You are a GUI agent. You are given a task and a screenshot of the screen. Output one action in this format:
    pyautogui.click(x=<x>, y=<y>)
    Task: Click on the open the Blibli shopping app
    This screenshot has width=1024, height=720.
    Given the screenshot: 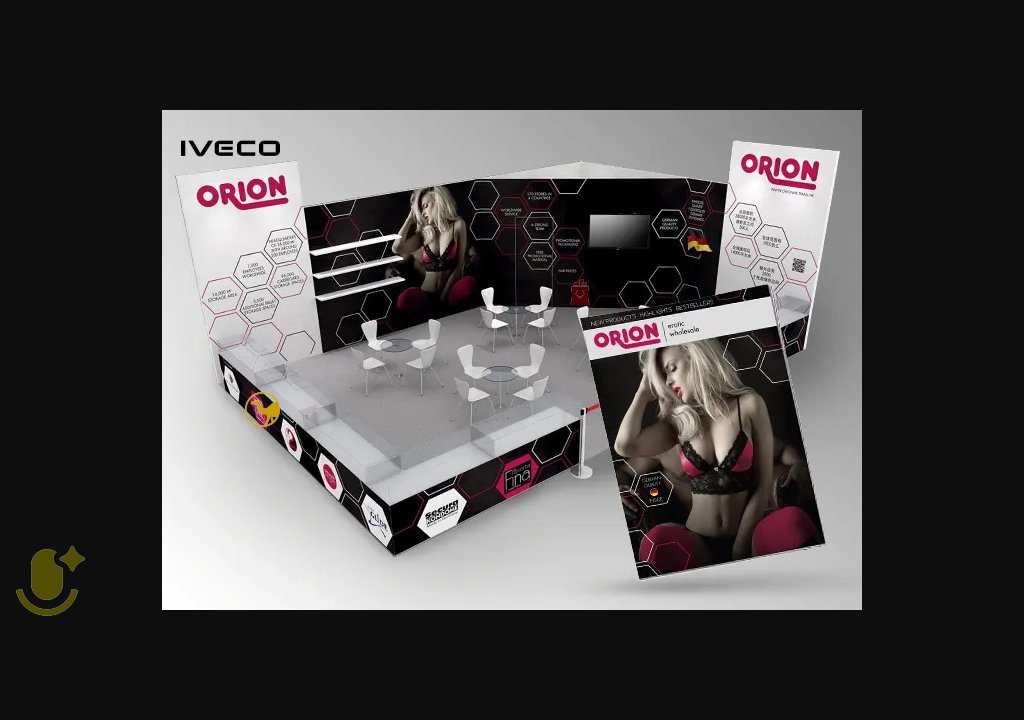 What is the action you would take?
    pyautogui.click(x=580, y=292)
    